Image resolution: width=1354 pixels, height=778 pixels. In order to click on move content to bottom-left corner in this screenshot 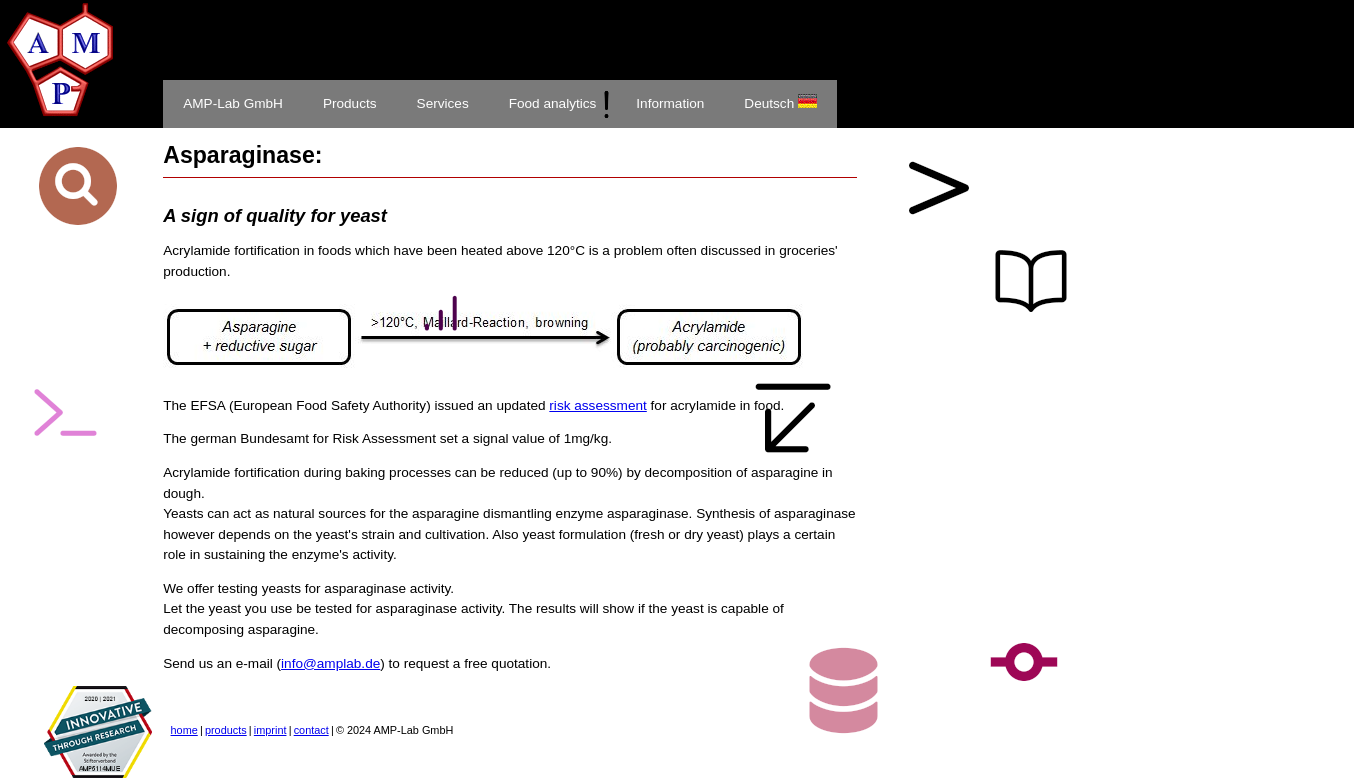, I will do `click(790, 418)`.